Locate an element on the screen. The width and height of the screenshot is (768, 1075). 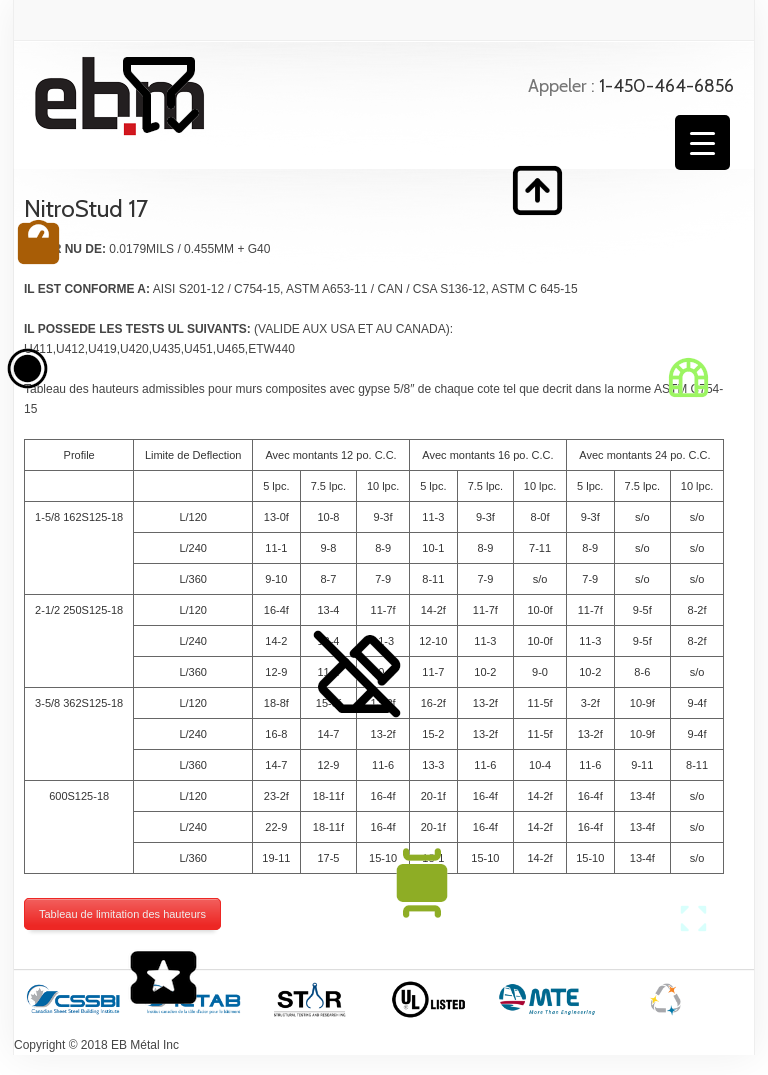
eraser tool is disabled is located at coordinates (357, 674).